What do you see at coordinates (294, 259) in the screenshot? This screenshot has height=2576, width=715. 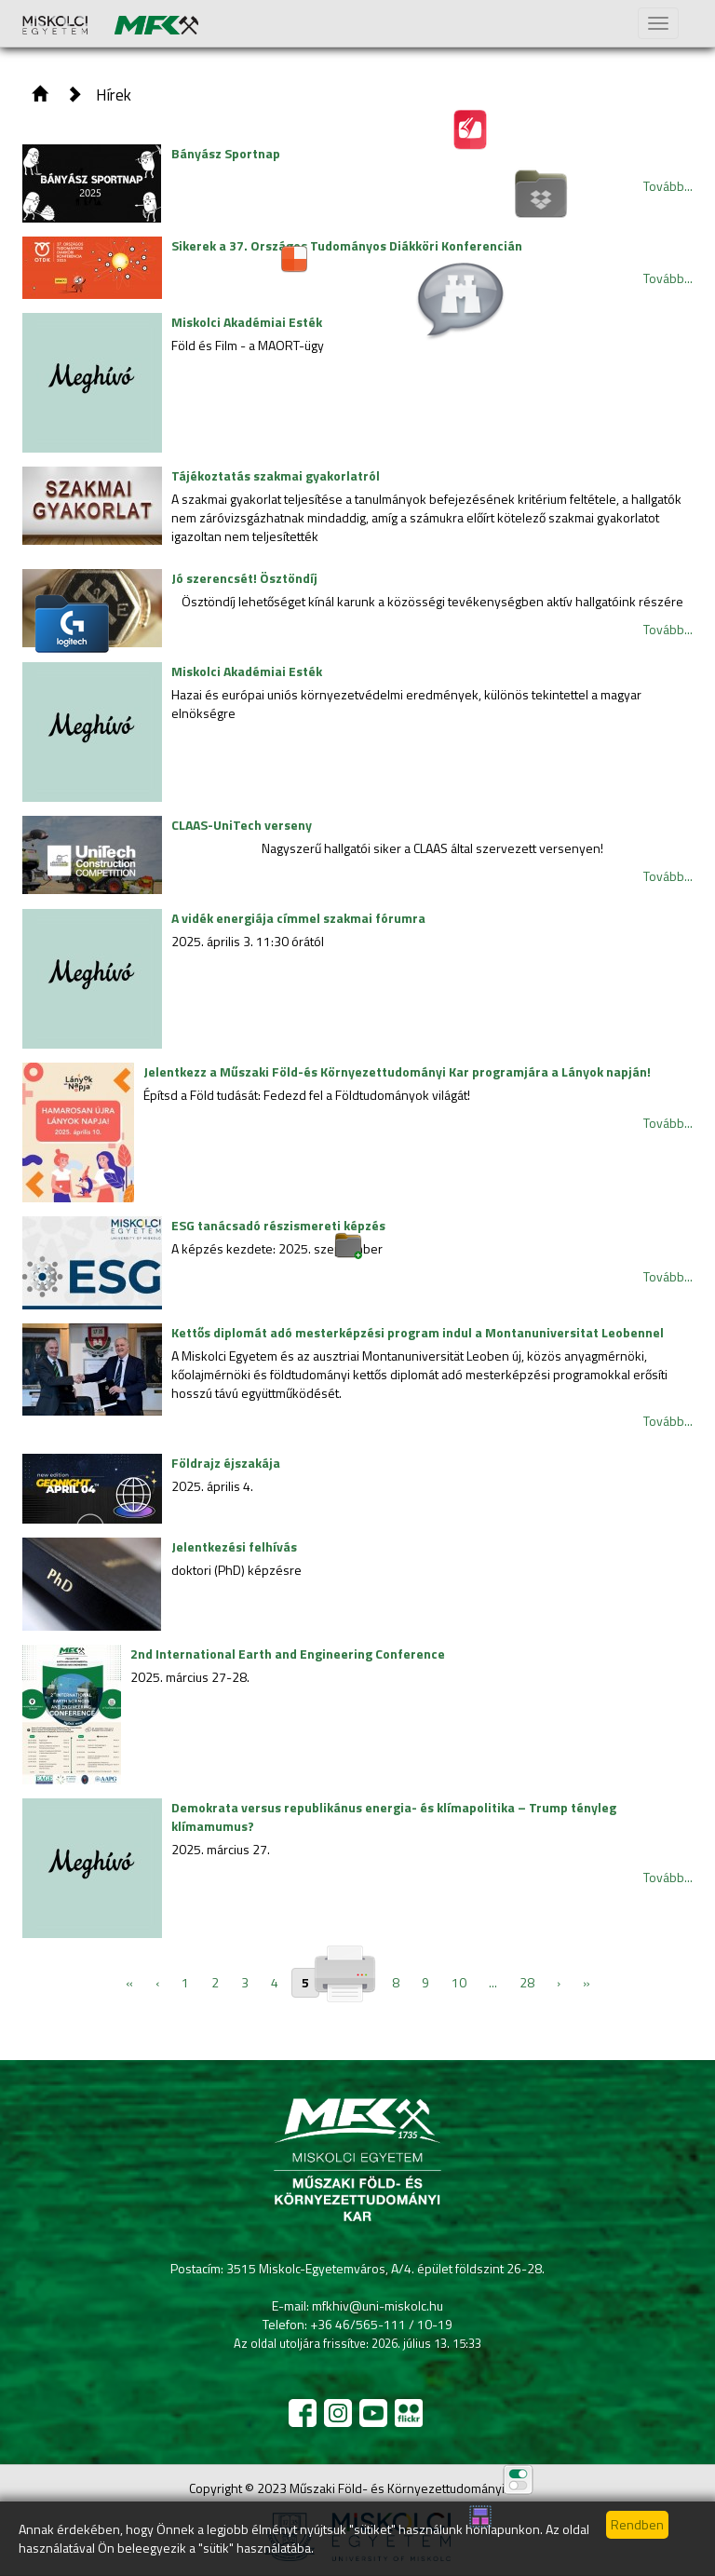 I see `switch to the top-right workspace` at bounding box center [294, 259].